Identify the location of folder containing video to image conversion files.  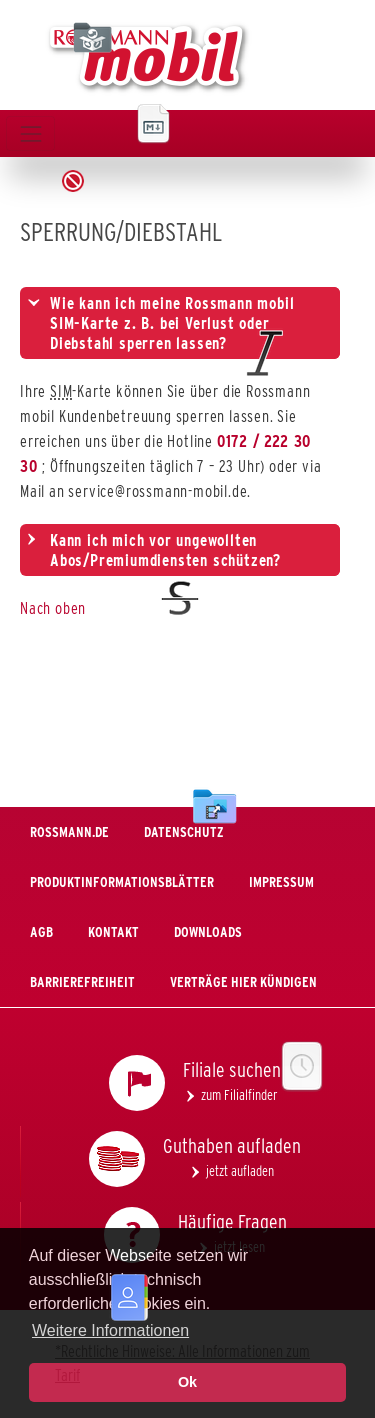
(214, 807).